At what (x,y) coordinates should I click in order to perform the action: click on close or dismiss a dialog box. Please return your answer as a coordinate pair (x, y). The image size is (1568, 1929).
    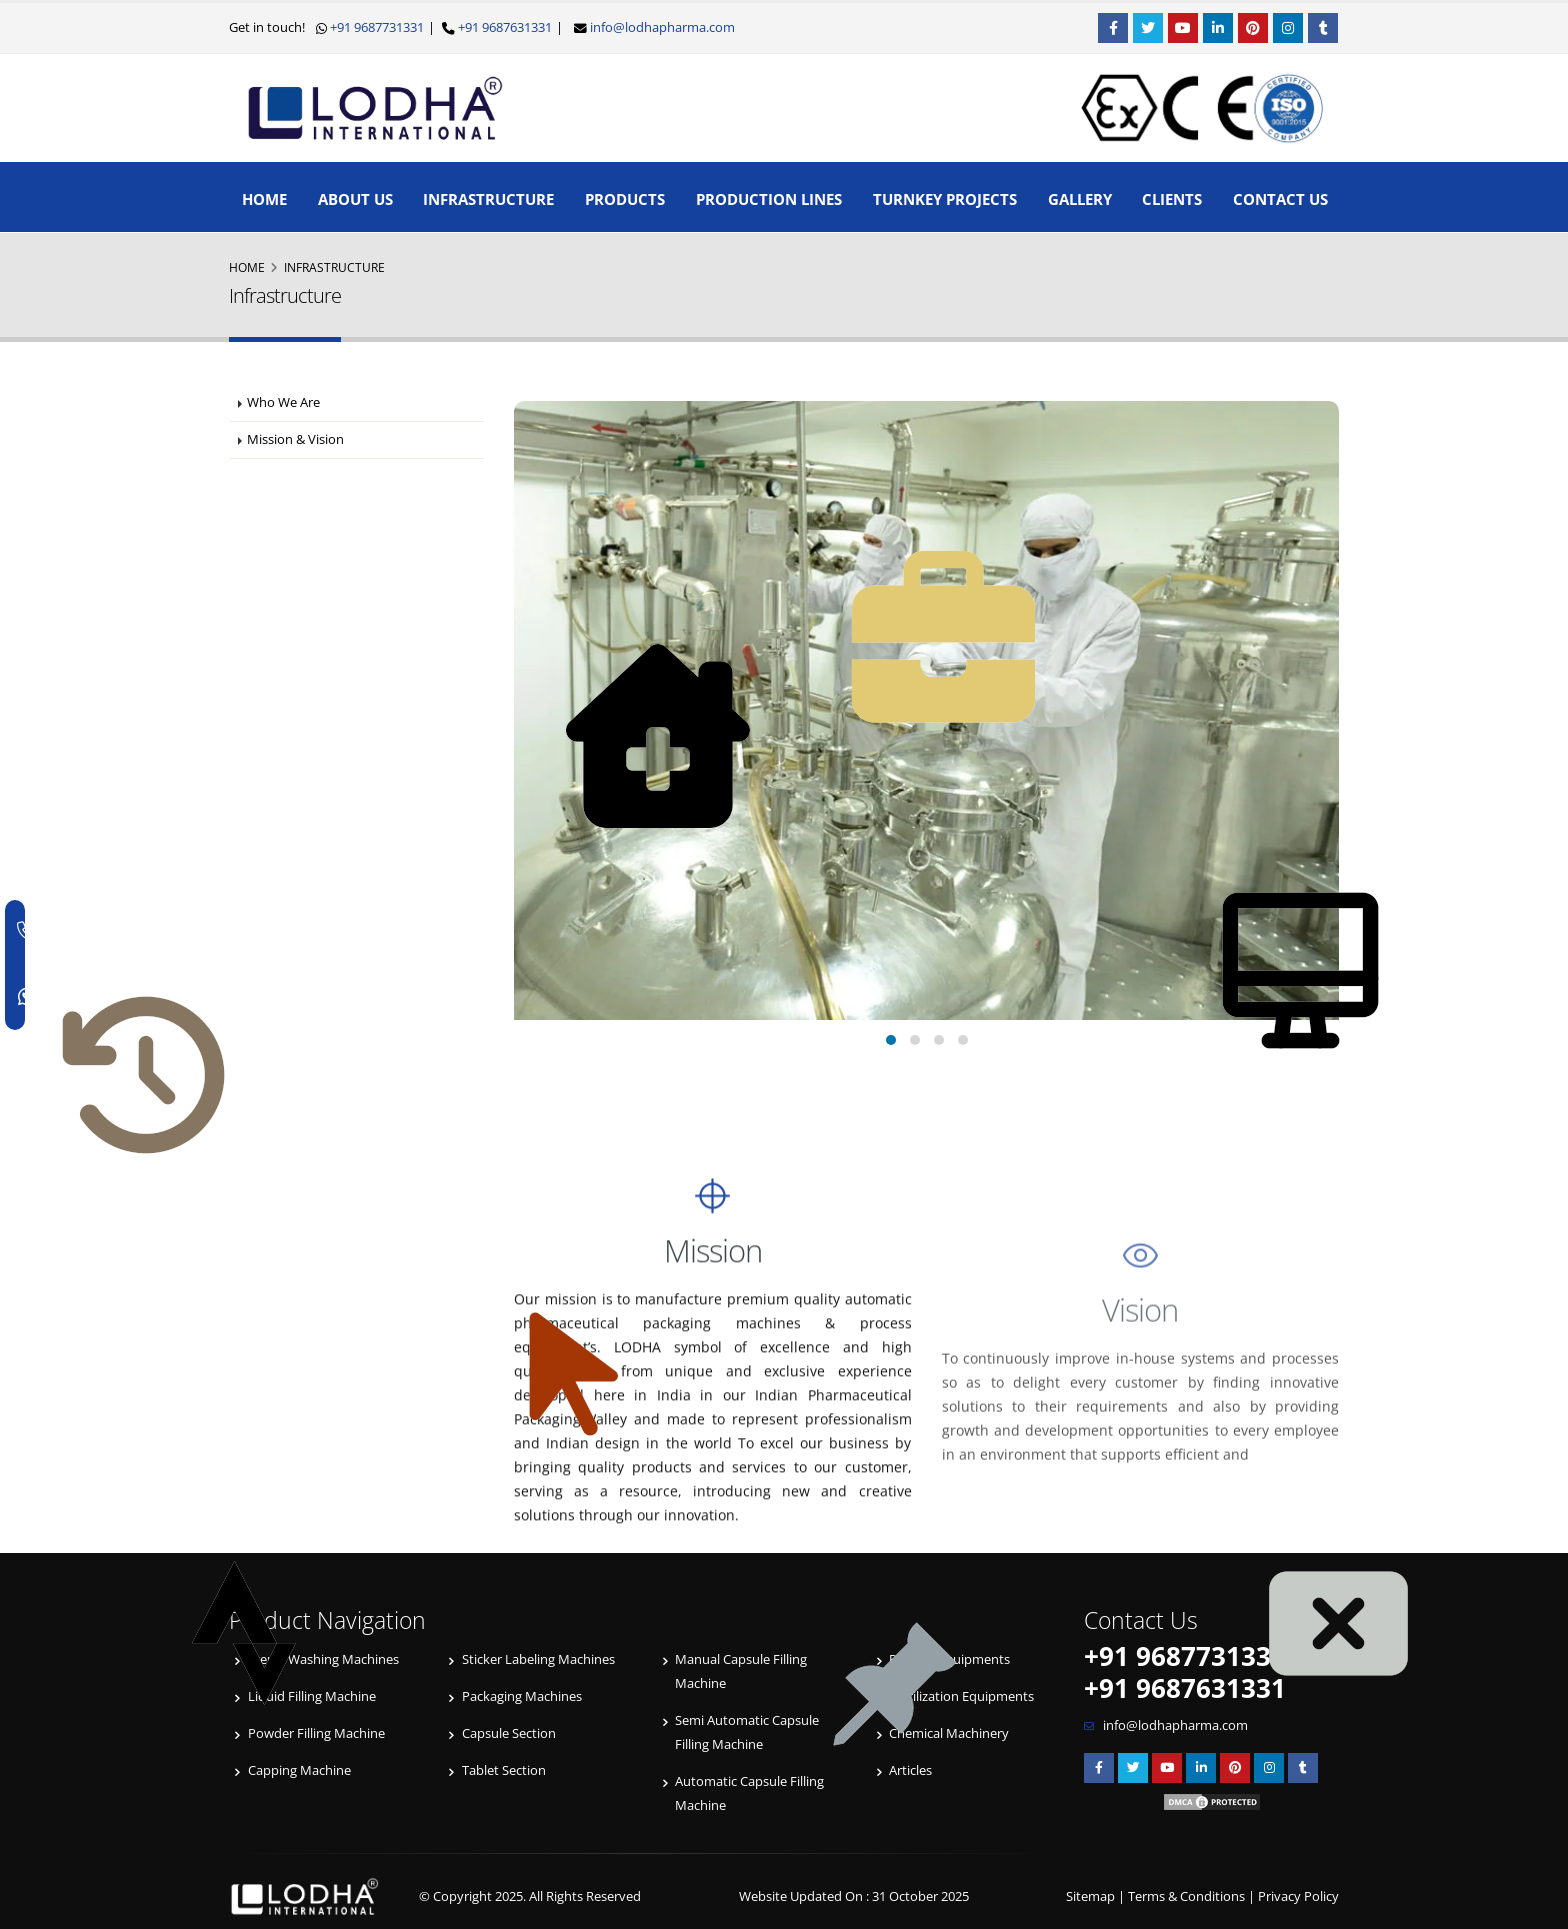
    Looking at the image, I should click on (1338, 1623).